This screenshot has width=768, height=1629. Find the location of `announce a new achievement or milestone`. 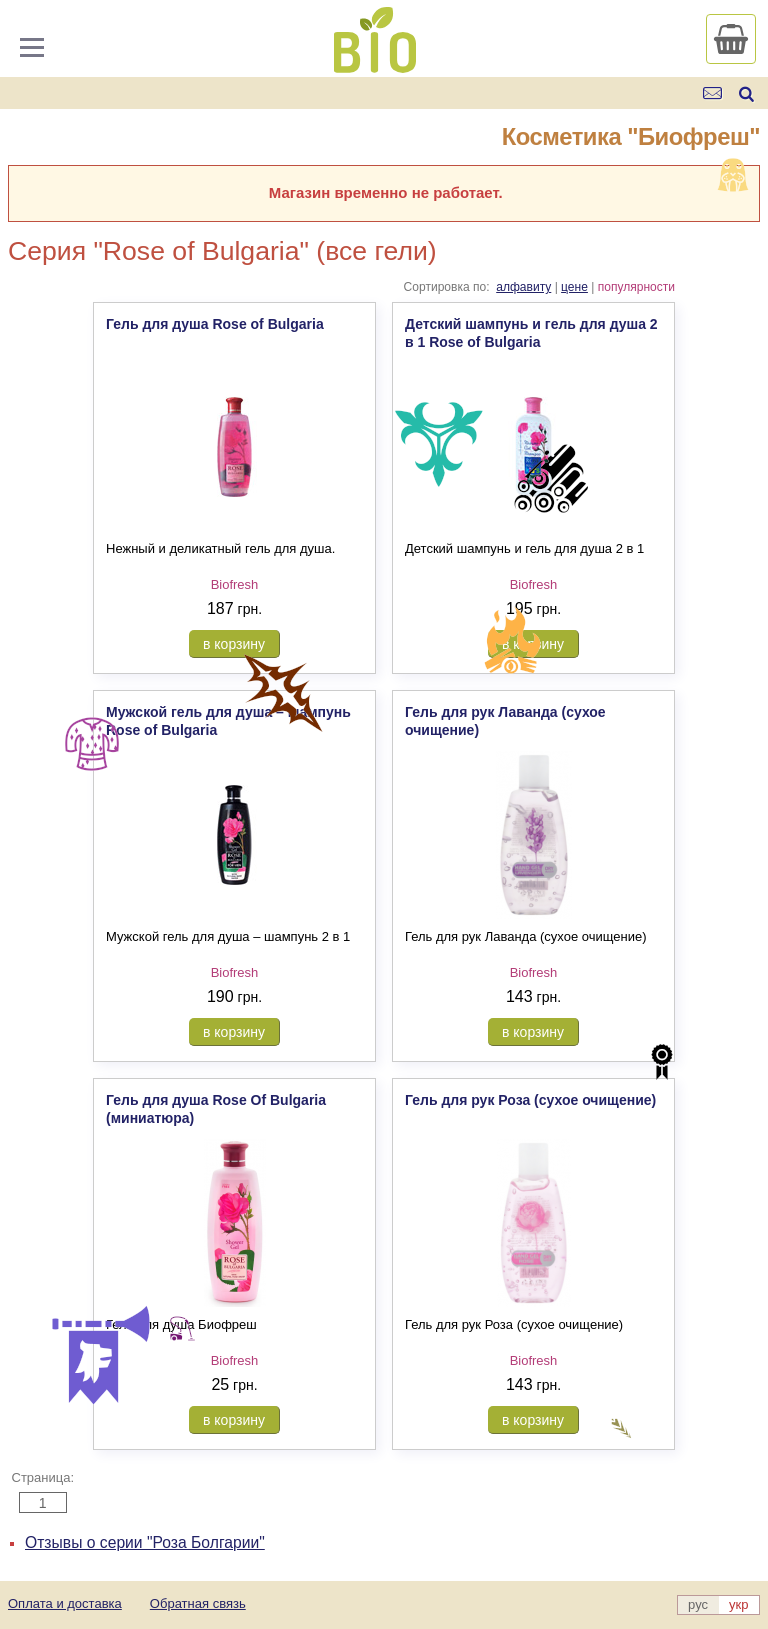

announce a new achievement or milestone is located at coordinates (101, 1355).